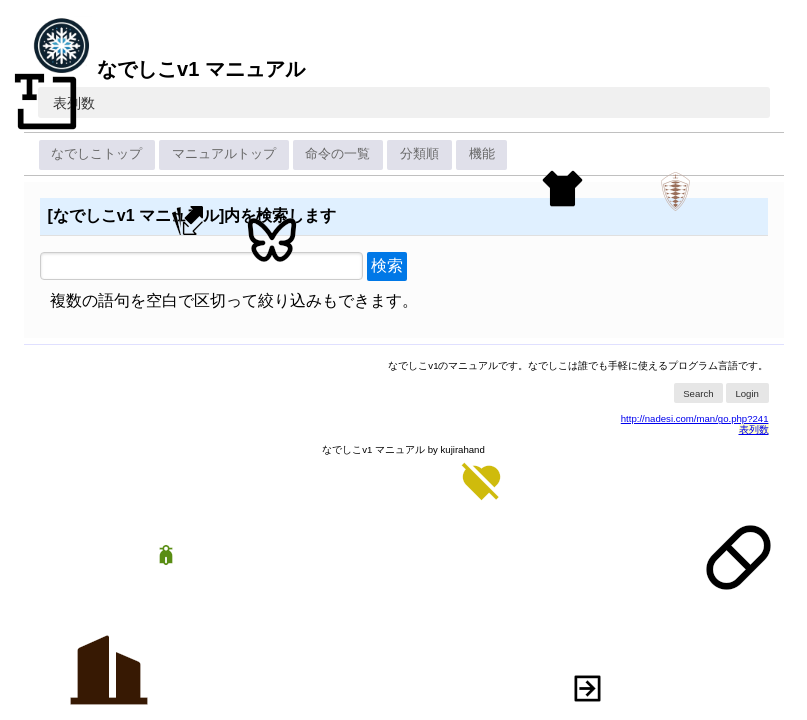 The image size is (807, 720). Describe the element at coordinates (738, 557) in the screenshot. I see `view medication information` at that location.